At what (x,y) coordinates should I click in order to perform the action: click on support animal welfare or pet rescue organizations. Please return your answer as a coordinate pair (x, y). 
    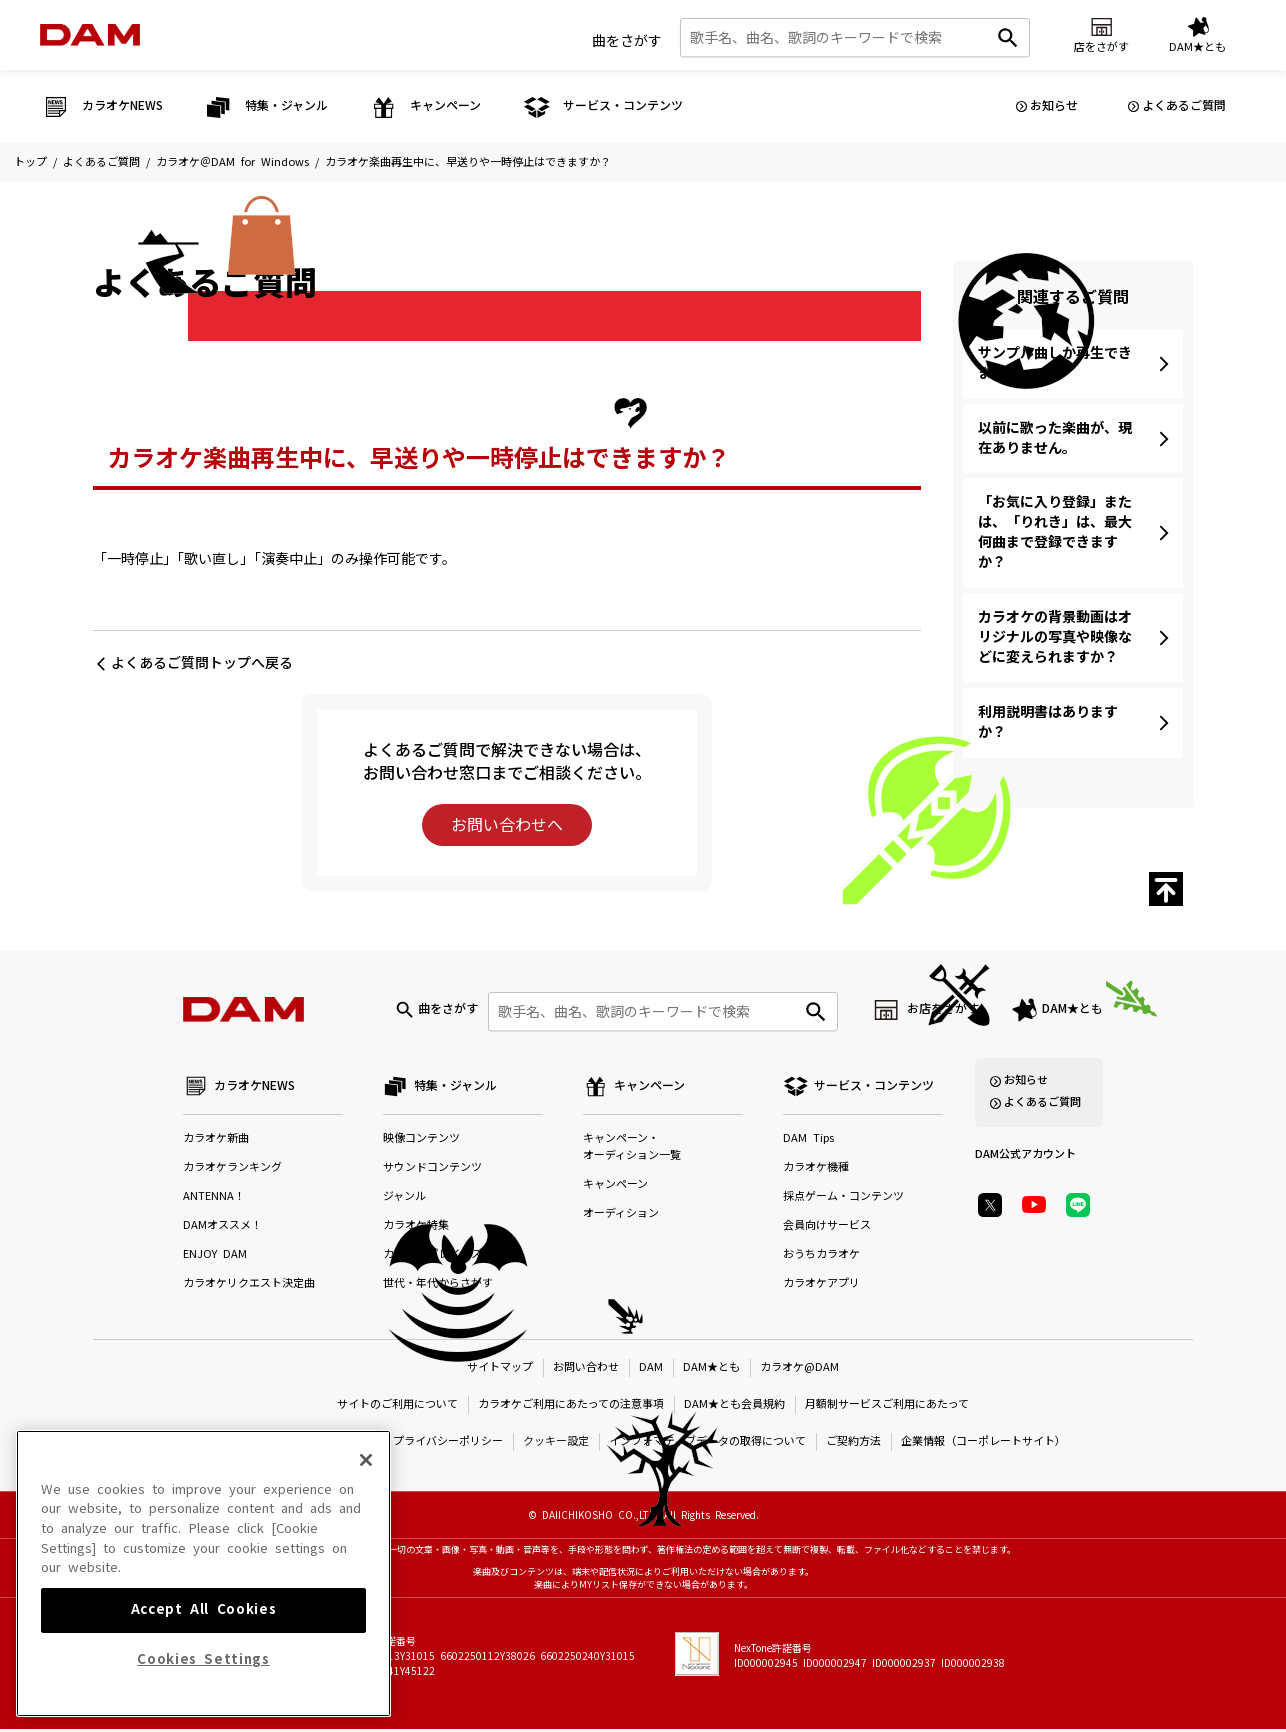
    Looking at the image, I should click on (630, 413).